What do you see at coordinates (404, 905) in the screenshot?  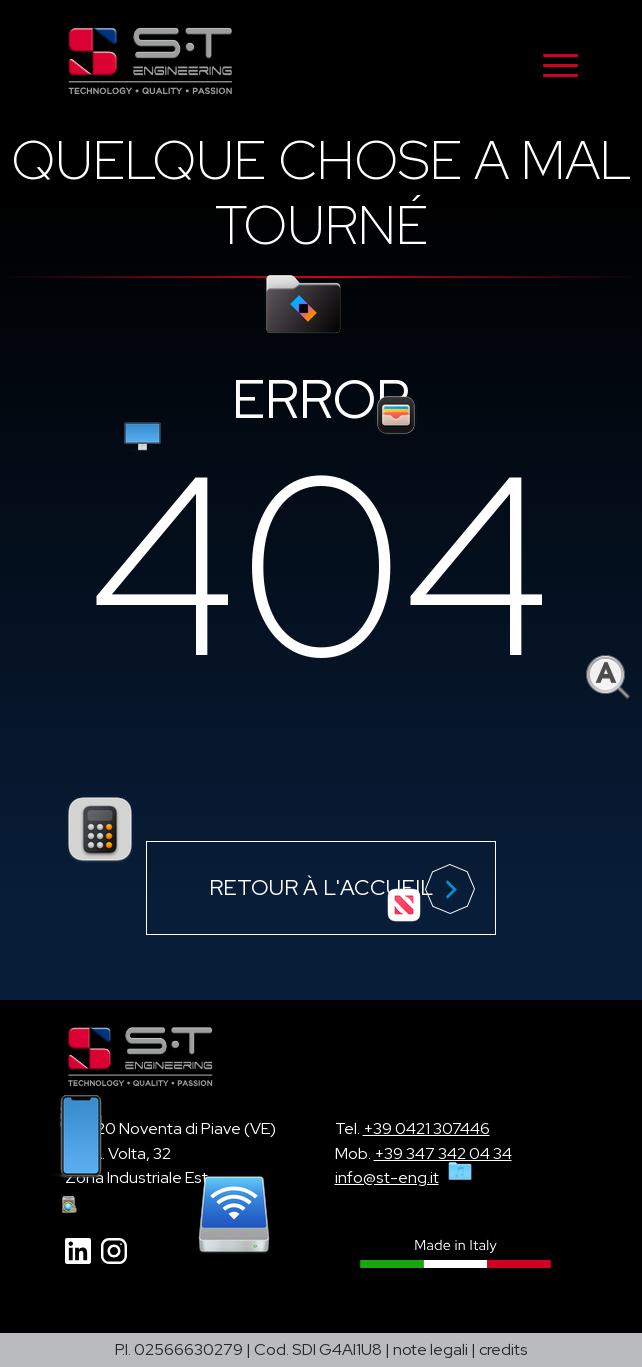 I see `open the apple news app` at bounding box center [404, 905].